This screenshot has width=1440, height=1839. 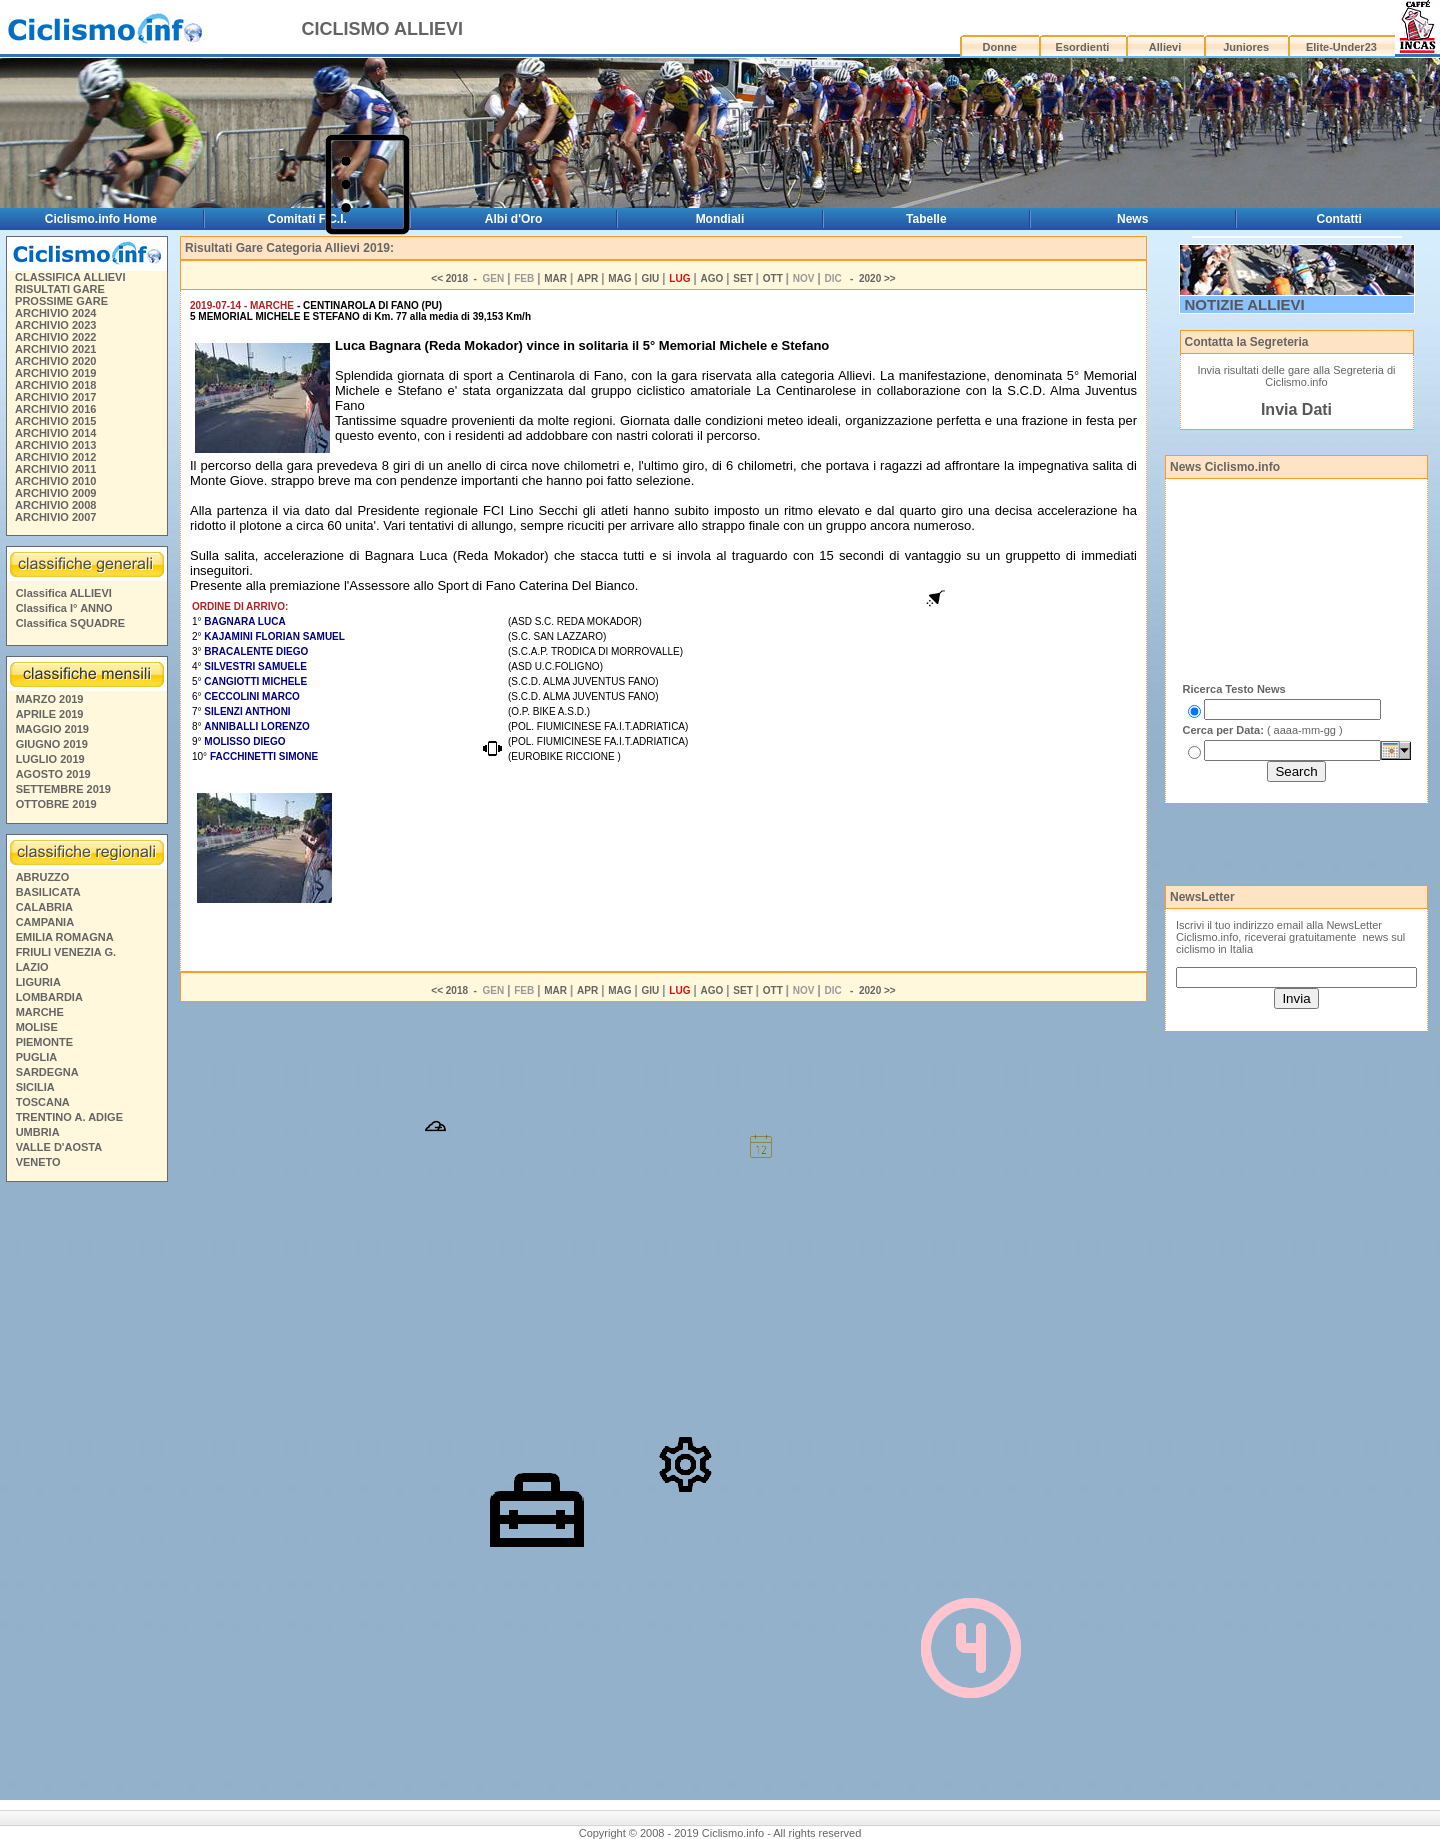 What do you see at coordinates (685, 1464) in the screenshot?
I see `open settings menu` at bounding box center [685, 1464].